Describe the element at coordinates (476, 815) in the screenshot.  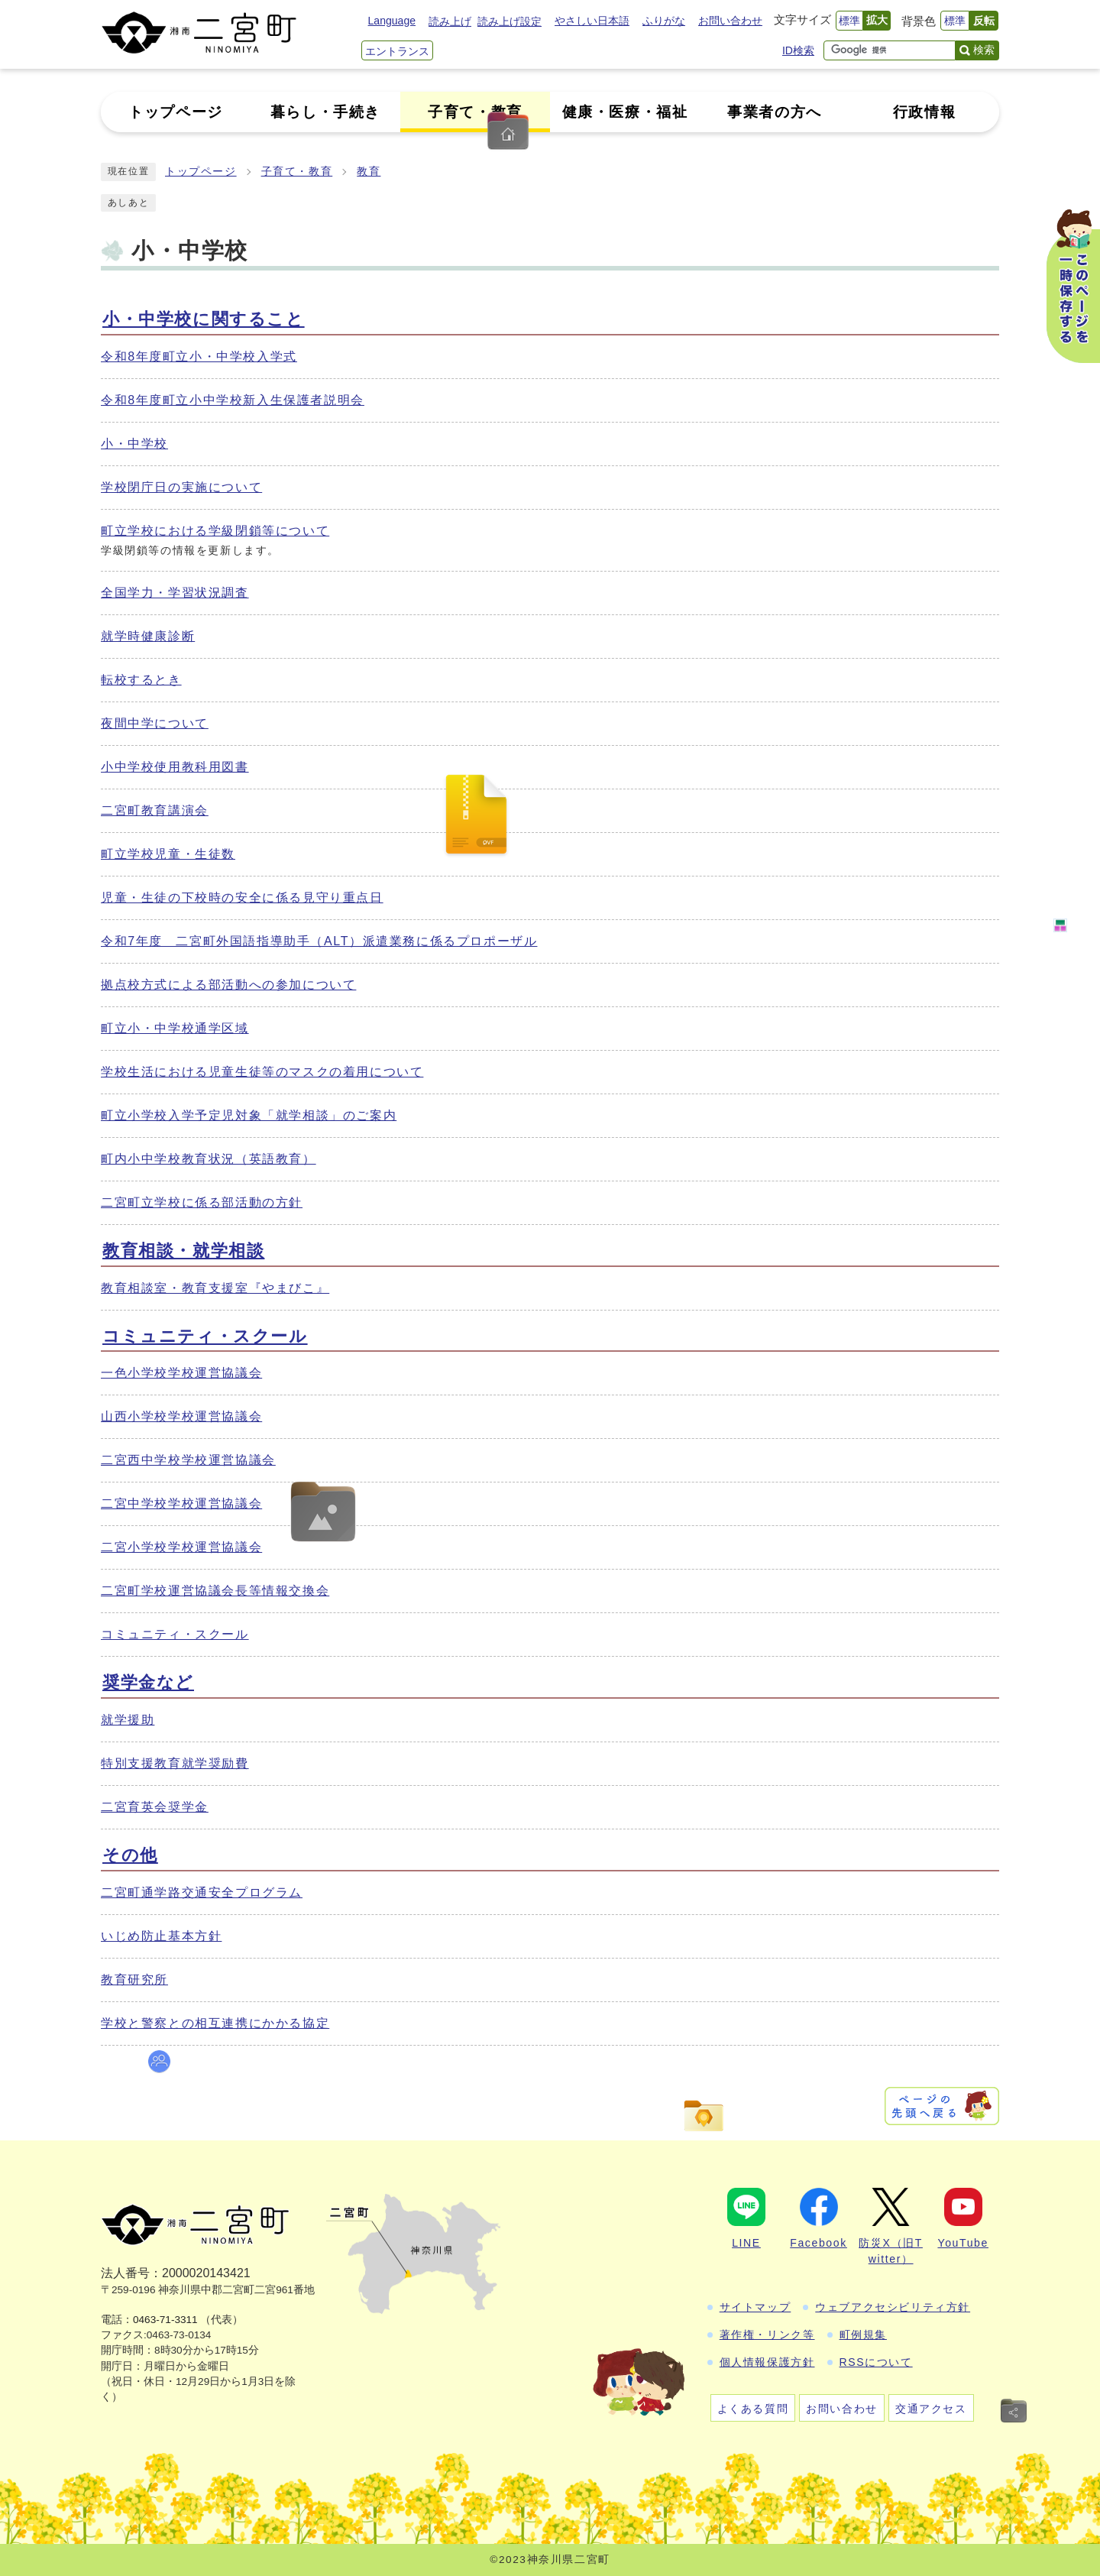
I see `open virtualization format file for virtual machine import/export` at that location.